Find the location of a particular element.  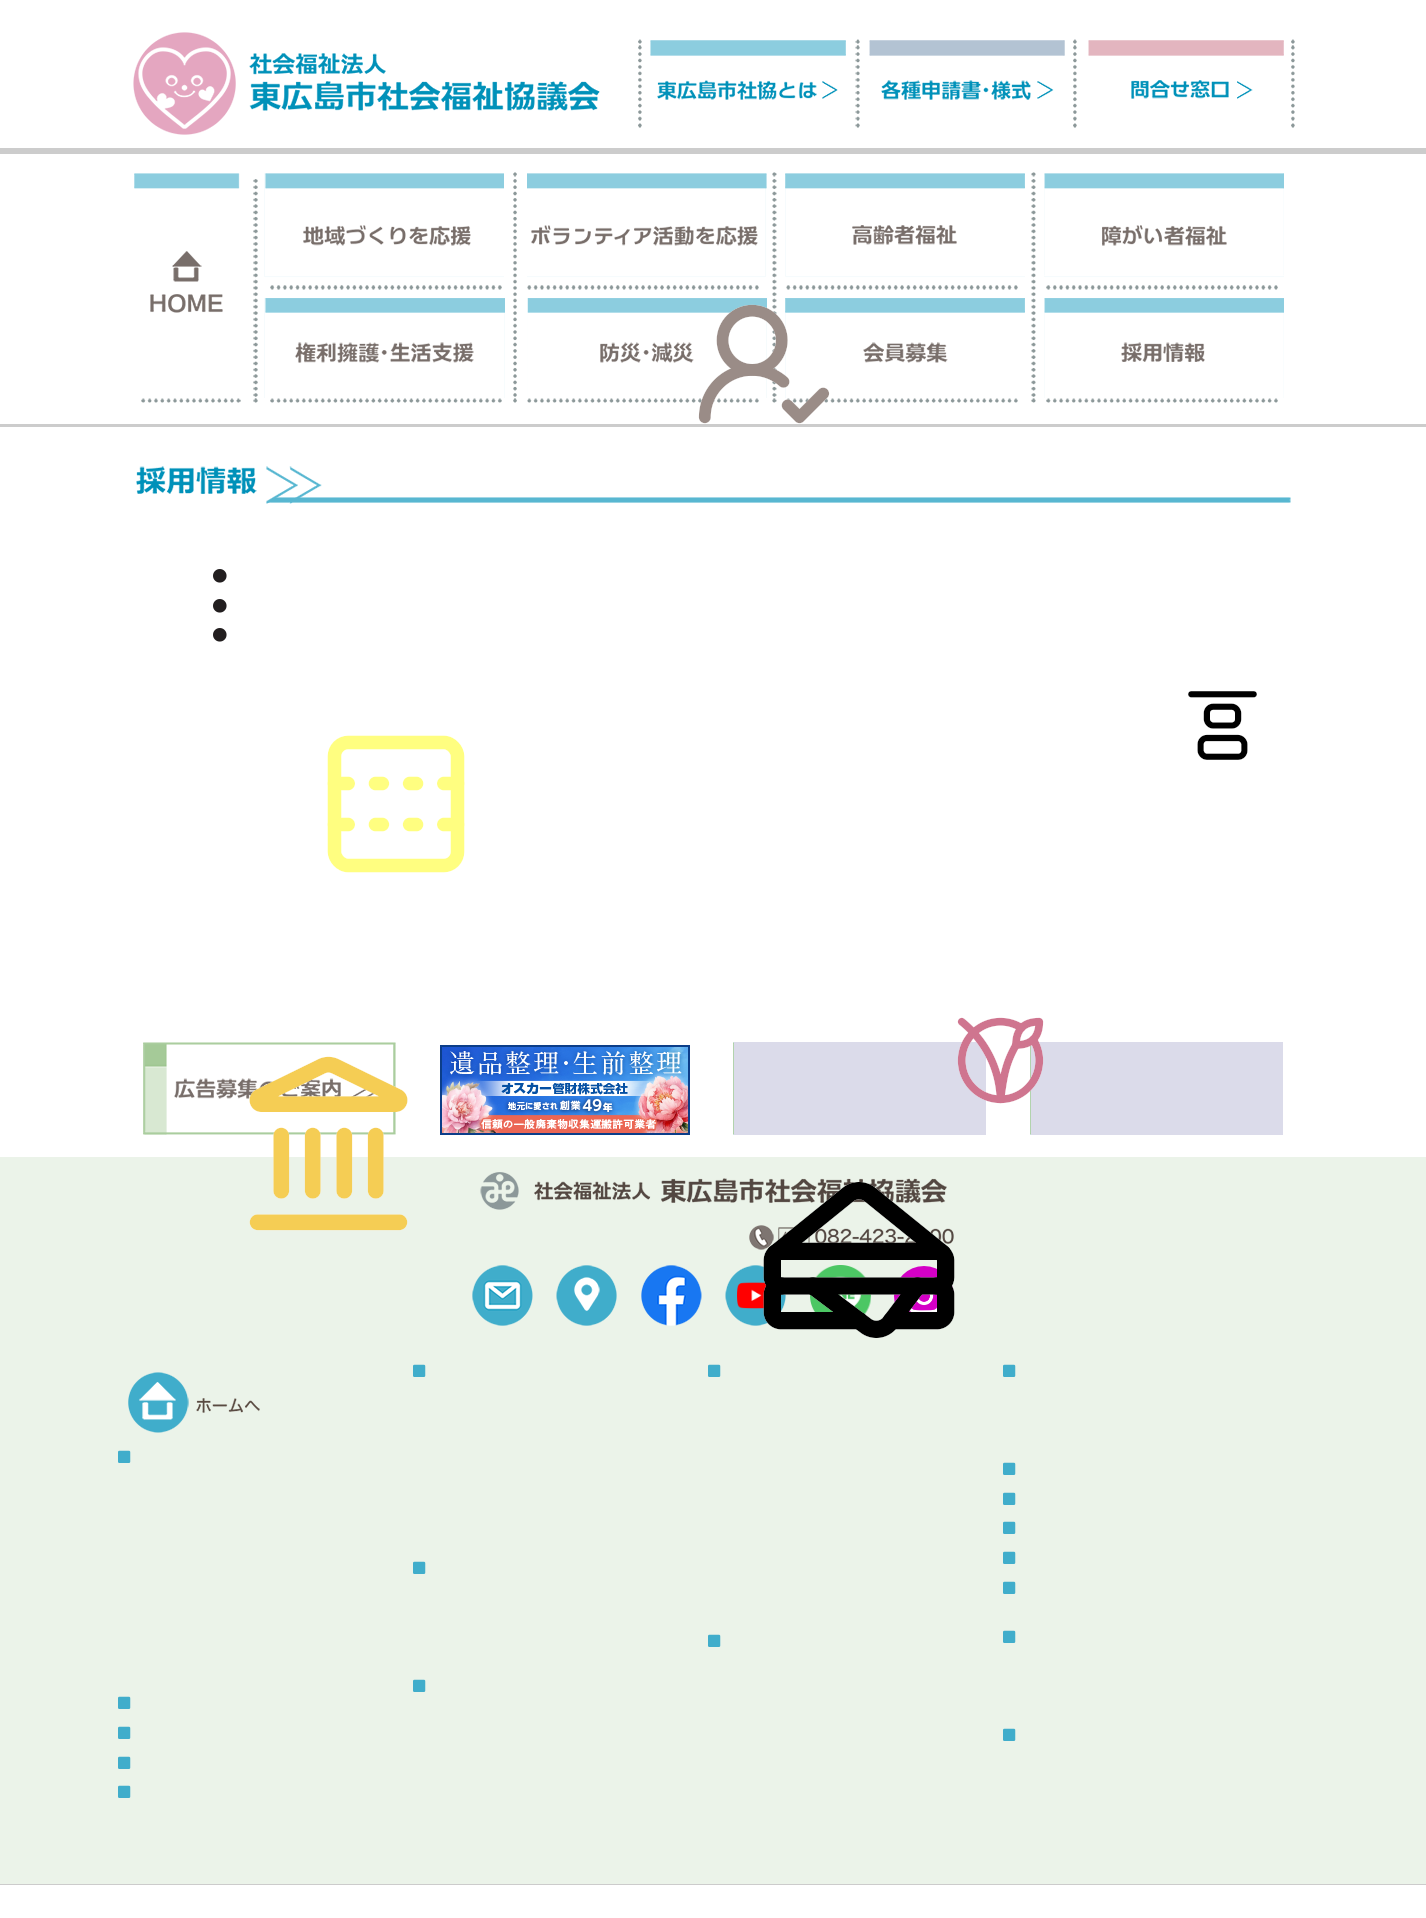

access food or restaurant options is located at coordinates (859, 1260).